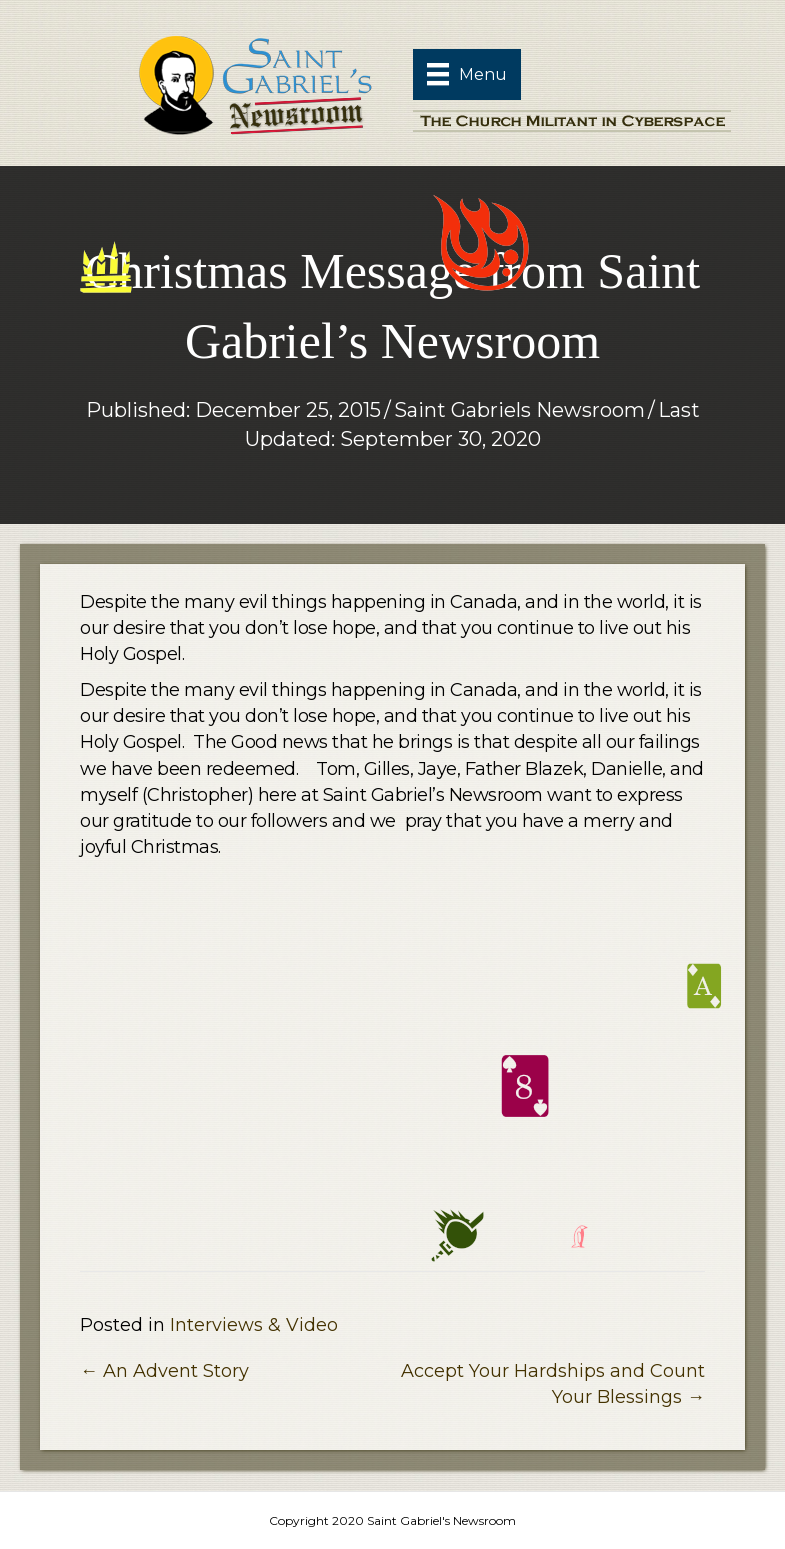 The width and height of the screenshot is (785, 1549). What do you see at coordinates (525, 1086) in the screenshot?
I see `select the 8 of spades card` at bounding box center [525, 1086].